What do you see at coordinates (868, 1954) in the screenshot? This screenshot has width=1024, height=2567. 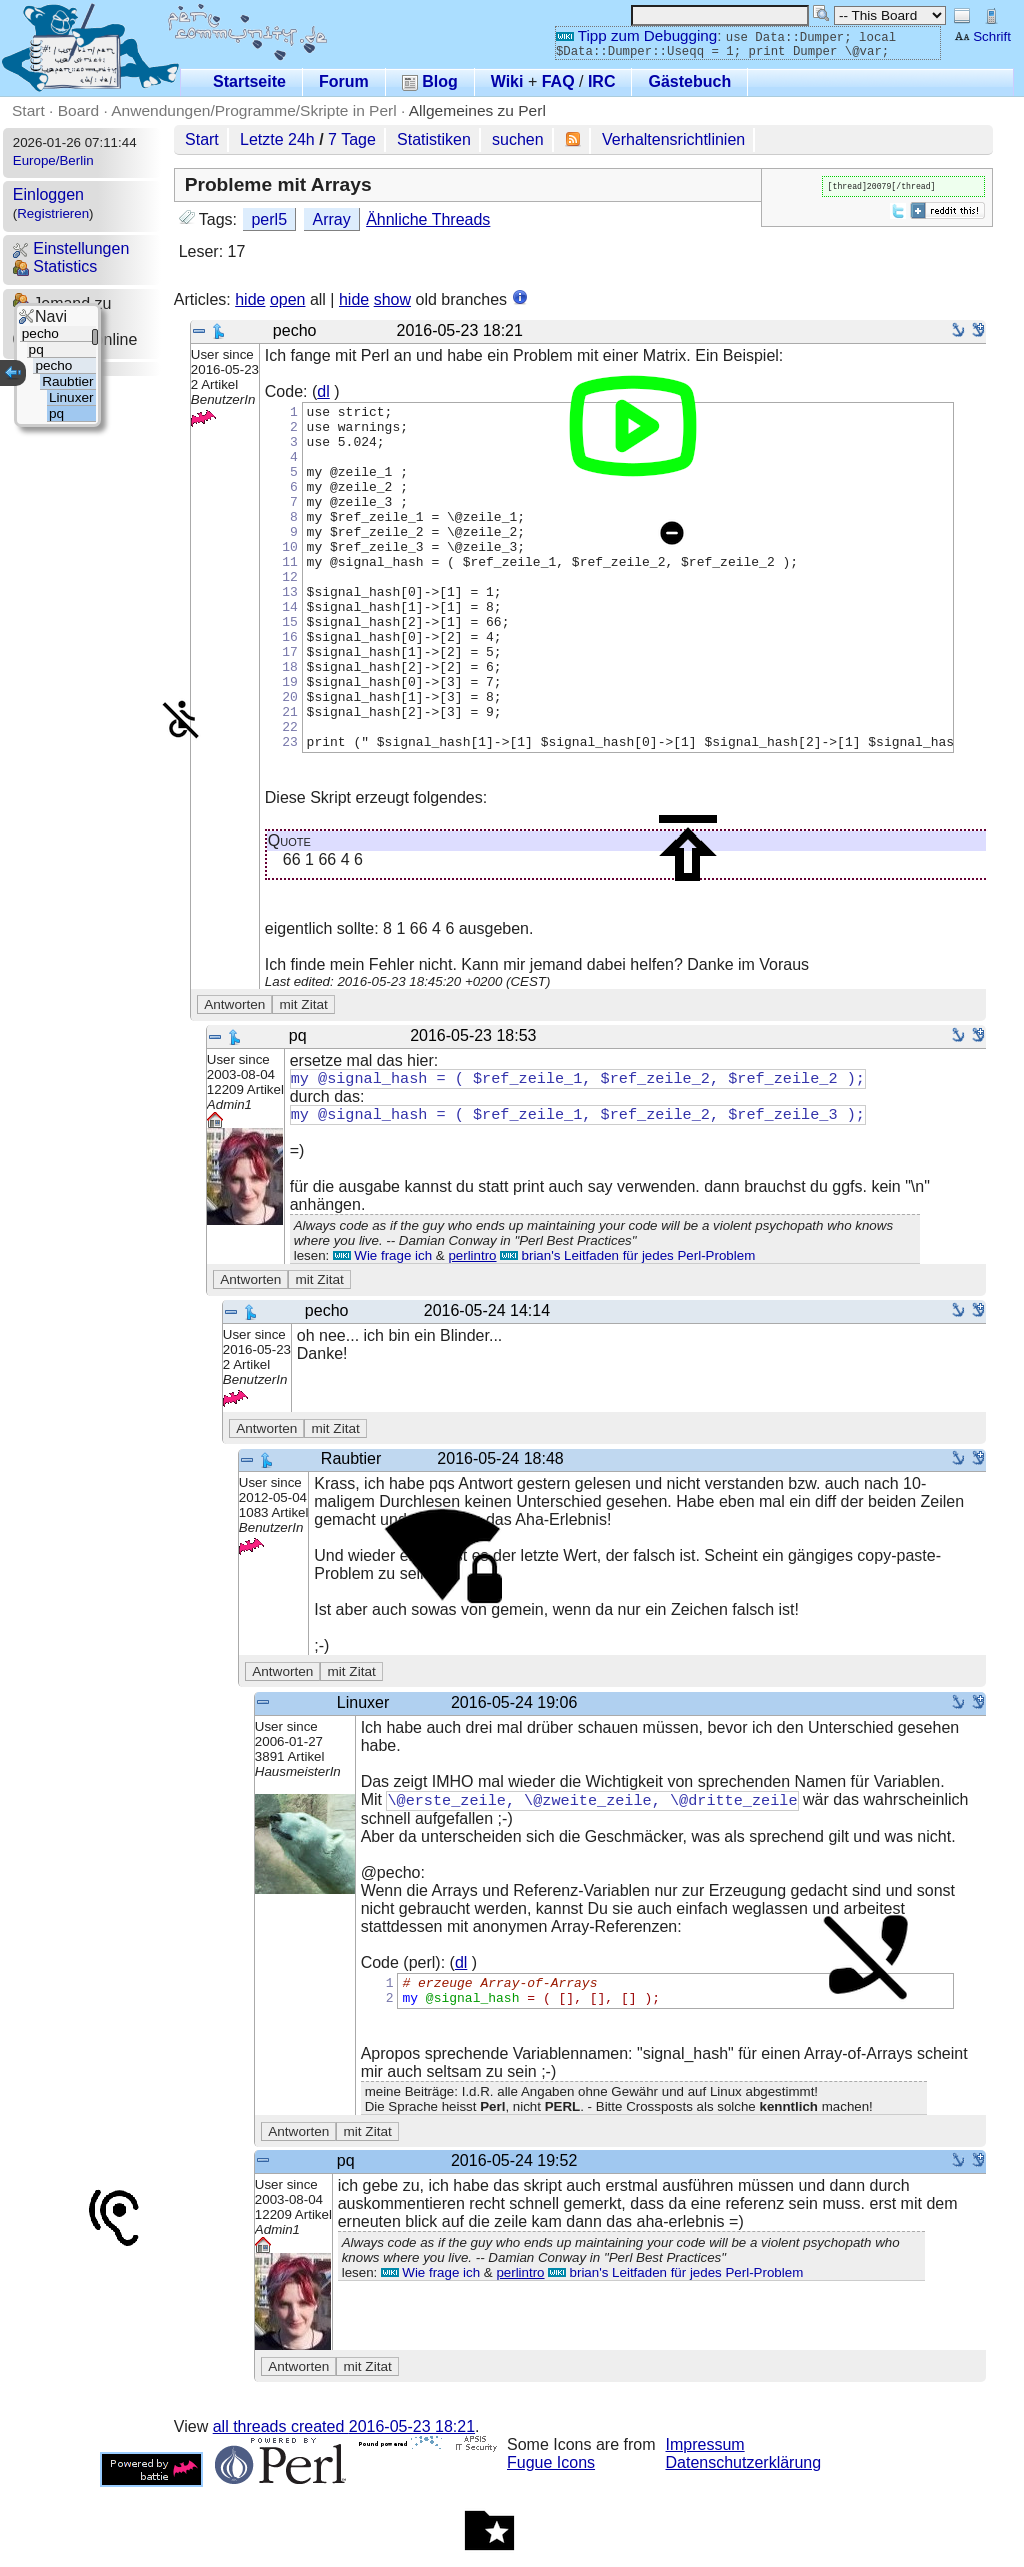 I see `indicates phone calls are disabled or unavailable` at bounding box center [868, 1954].